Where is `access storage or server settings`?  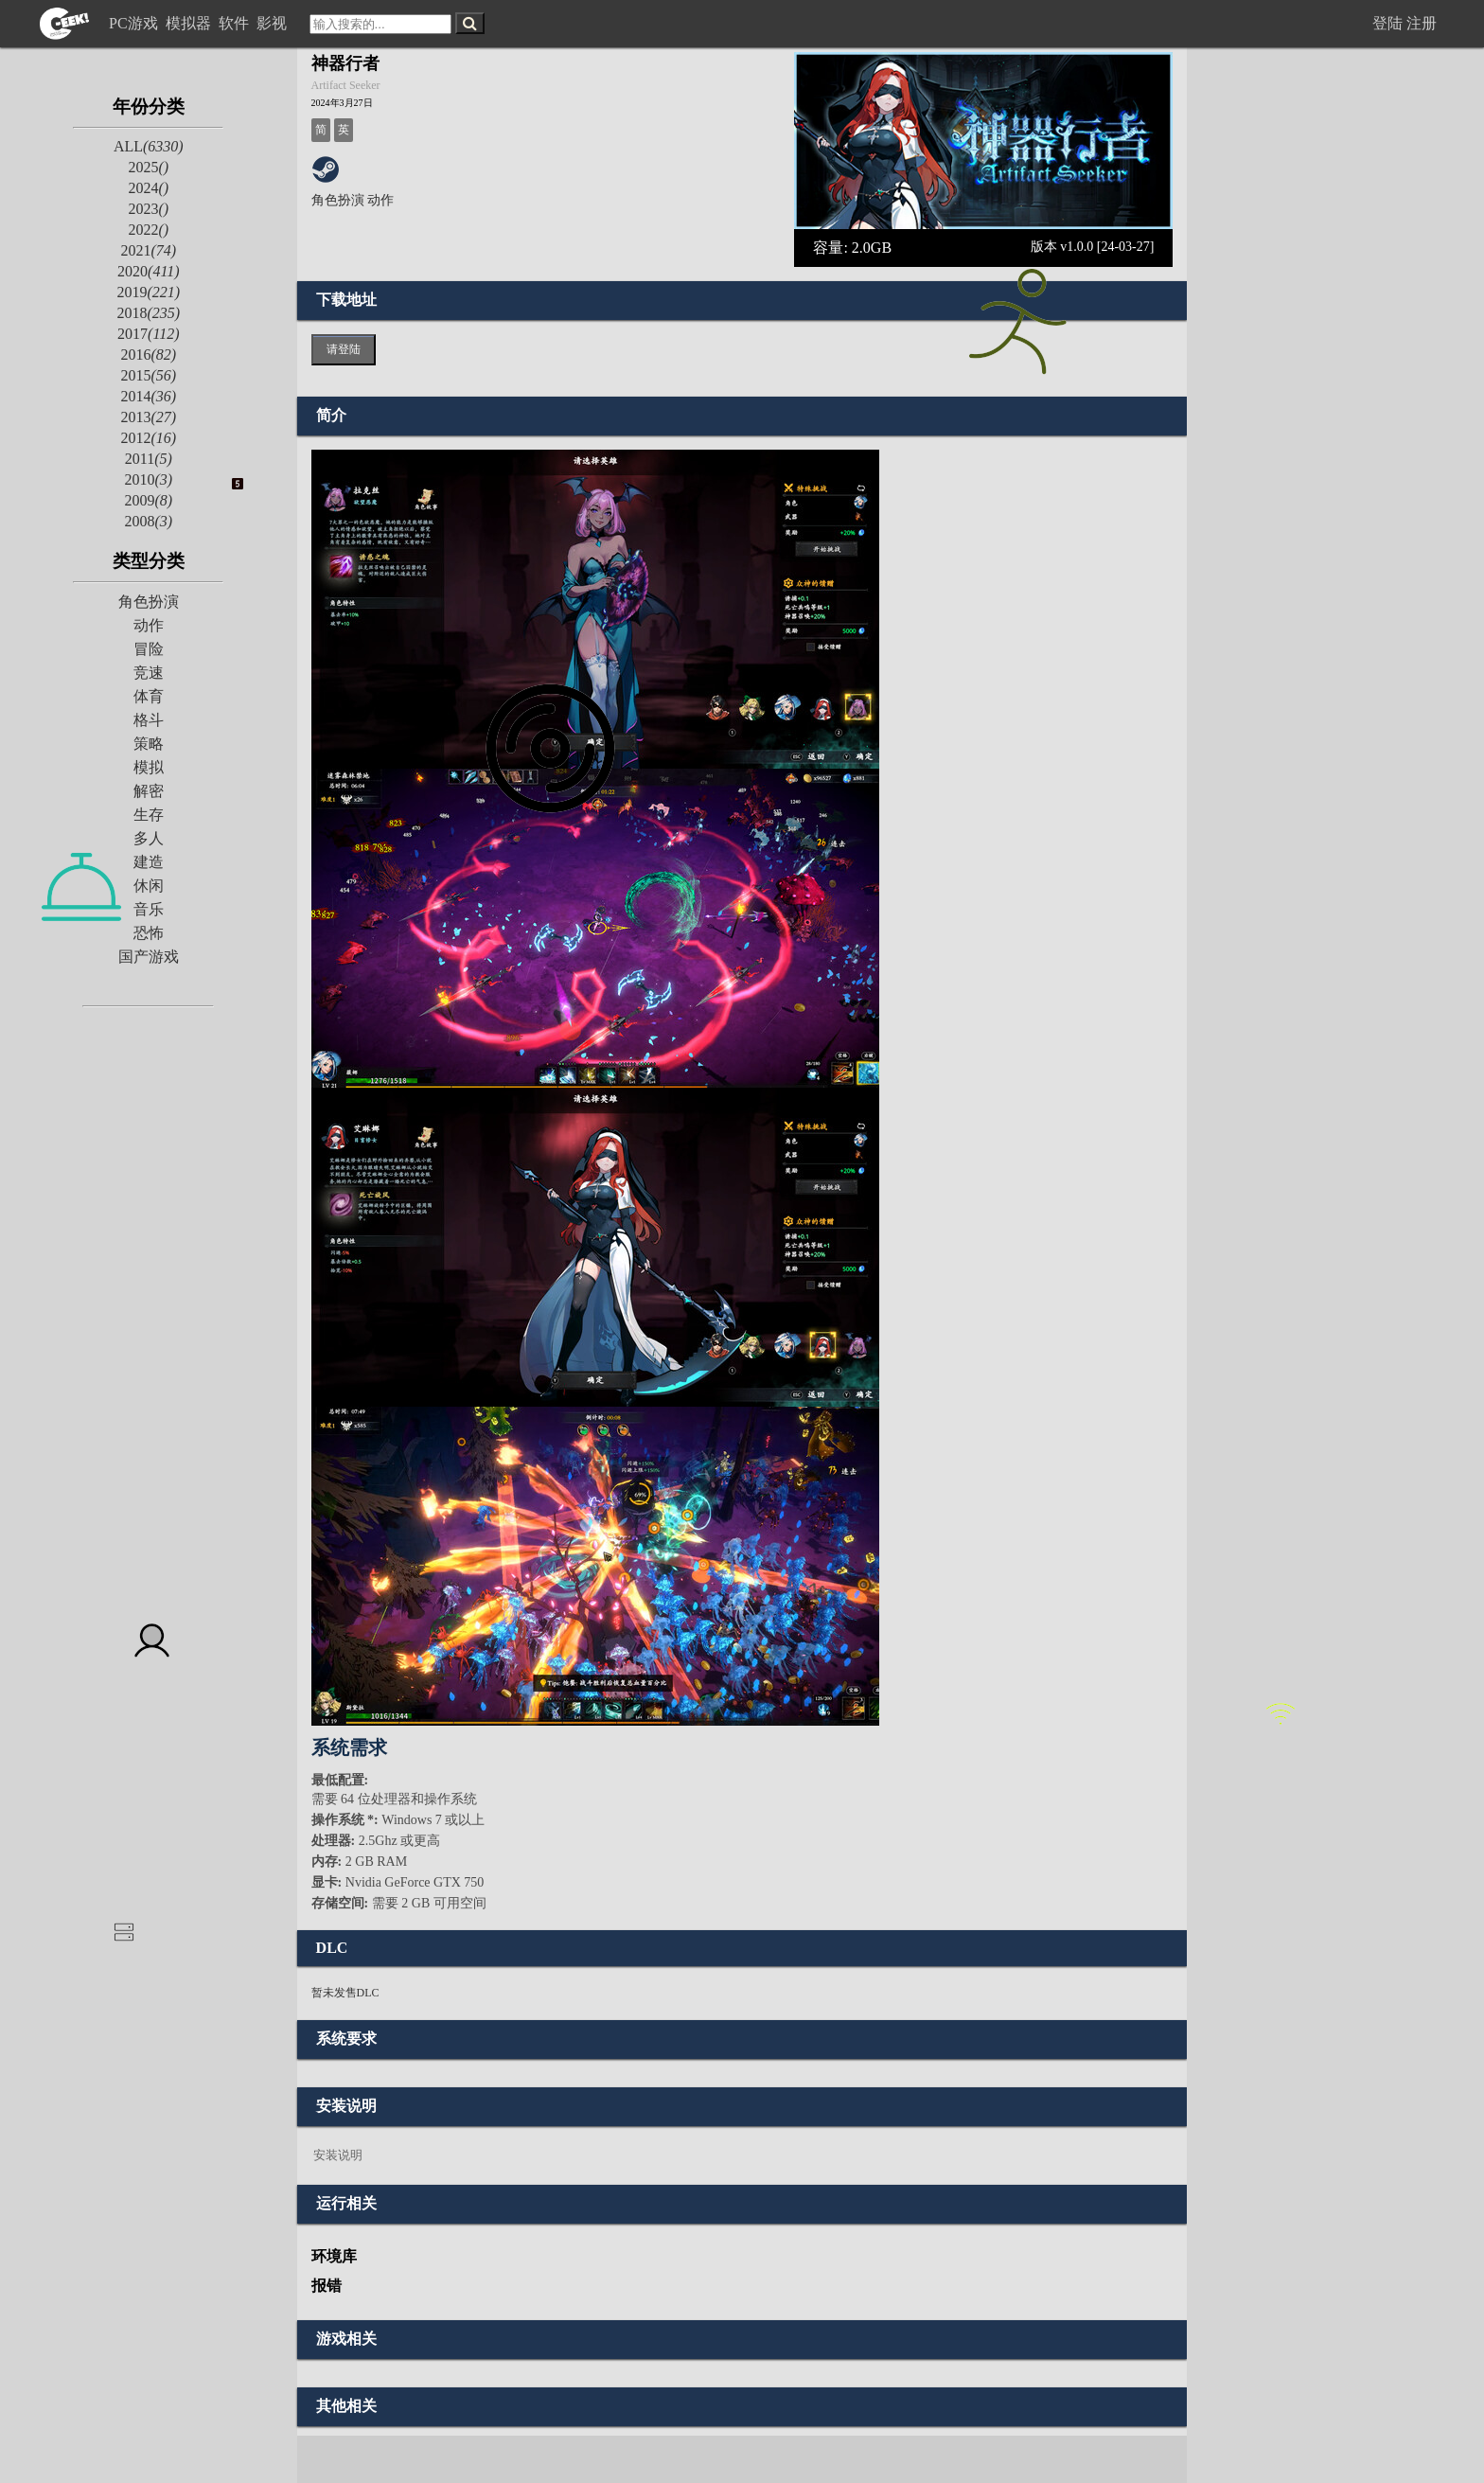 access storage or server settings is located at coordinates (124, 1932).